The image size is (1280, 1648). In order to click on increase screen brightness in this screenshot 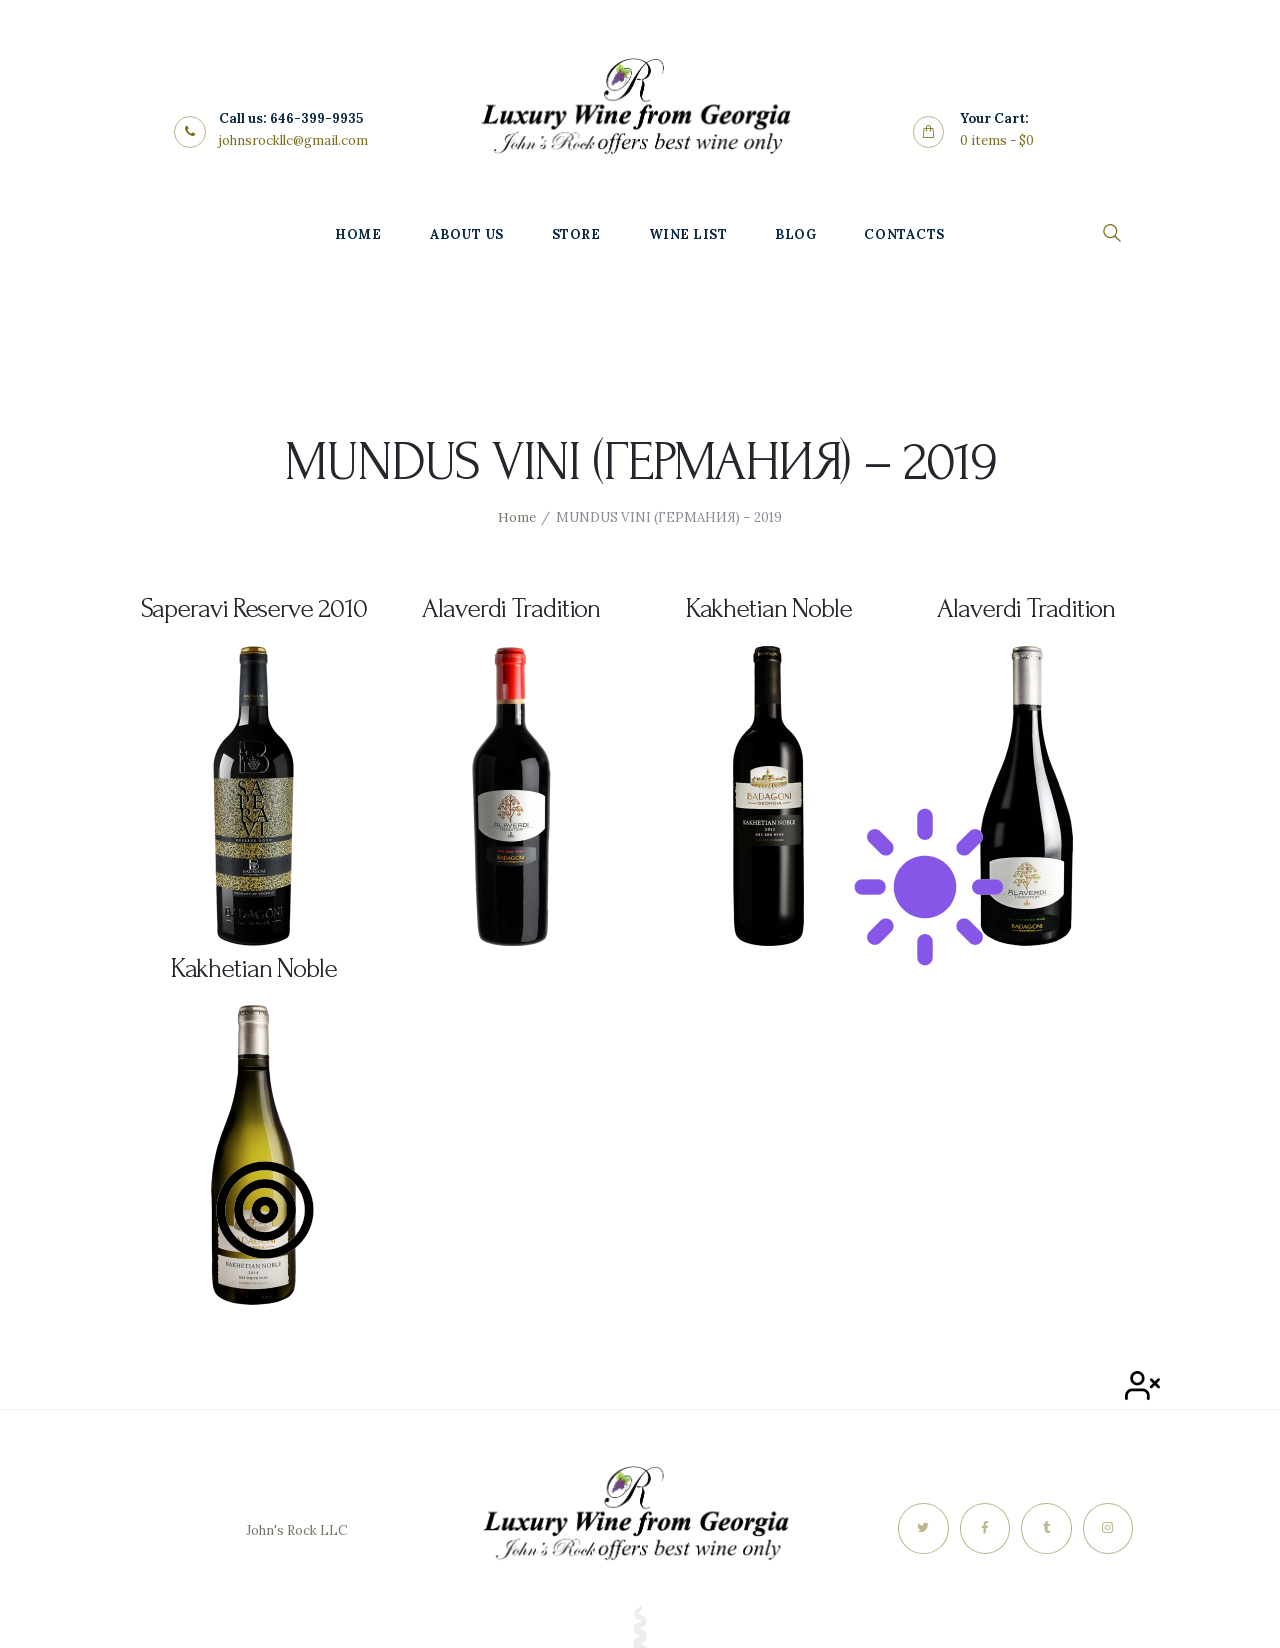, I will do `click(925, 887)`.